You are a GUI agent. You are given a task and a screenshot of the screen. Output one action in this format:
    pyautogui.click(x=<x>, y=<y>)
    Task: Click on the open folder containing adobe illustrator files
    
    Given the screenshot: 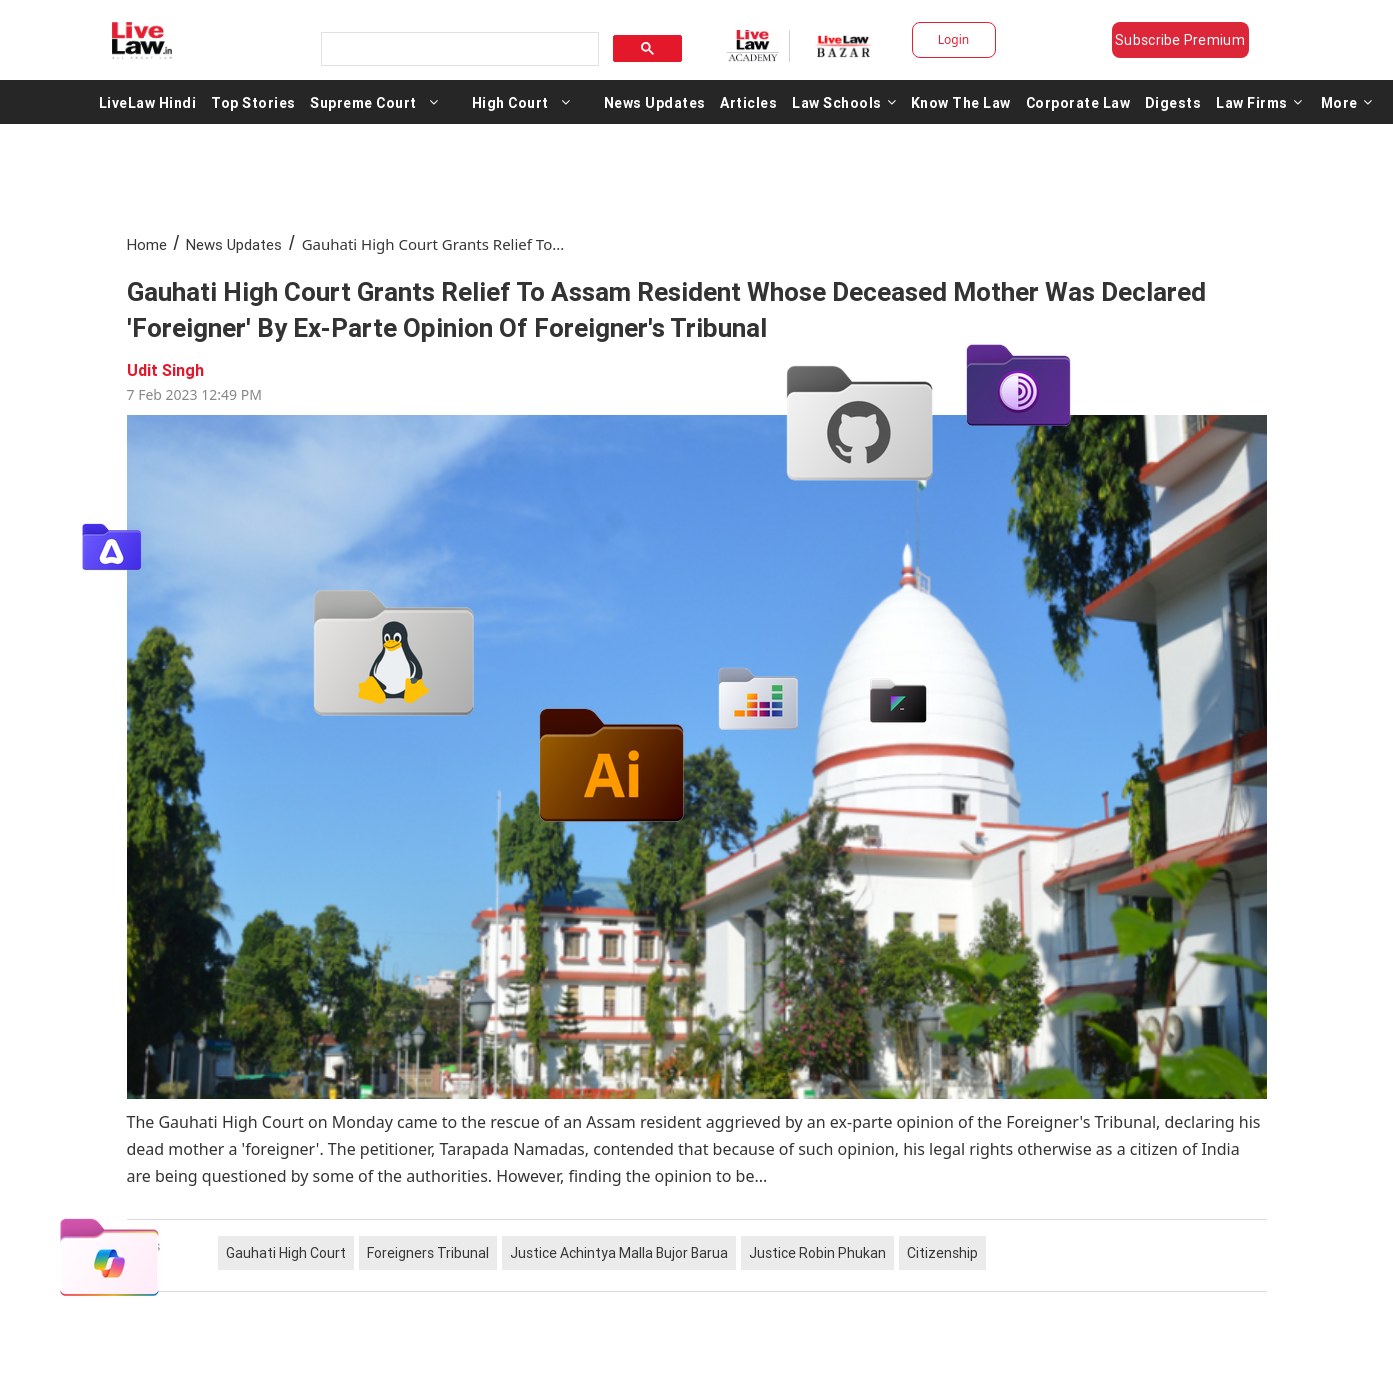 What is the action you would take?
    pyautogui.click(x=611, y=769)
    